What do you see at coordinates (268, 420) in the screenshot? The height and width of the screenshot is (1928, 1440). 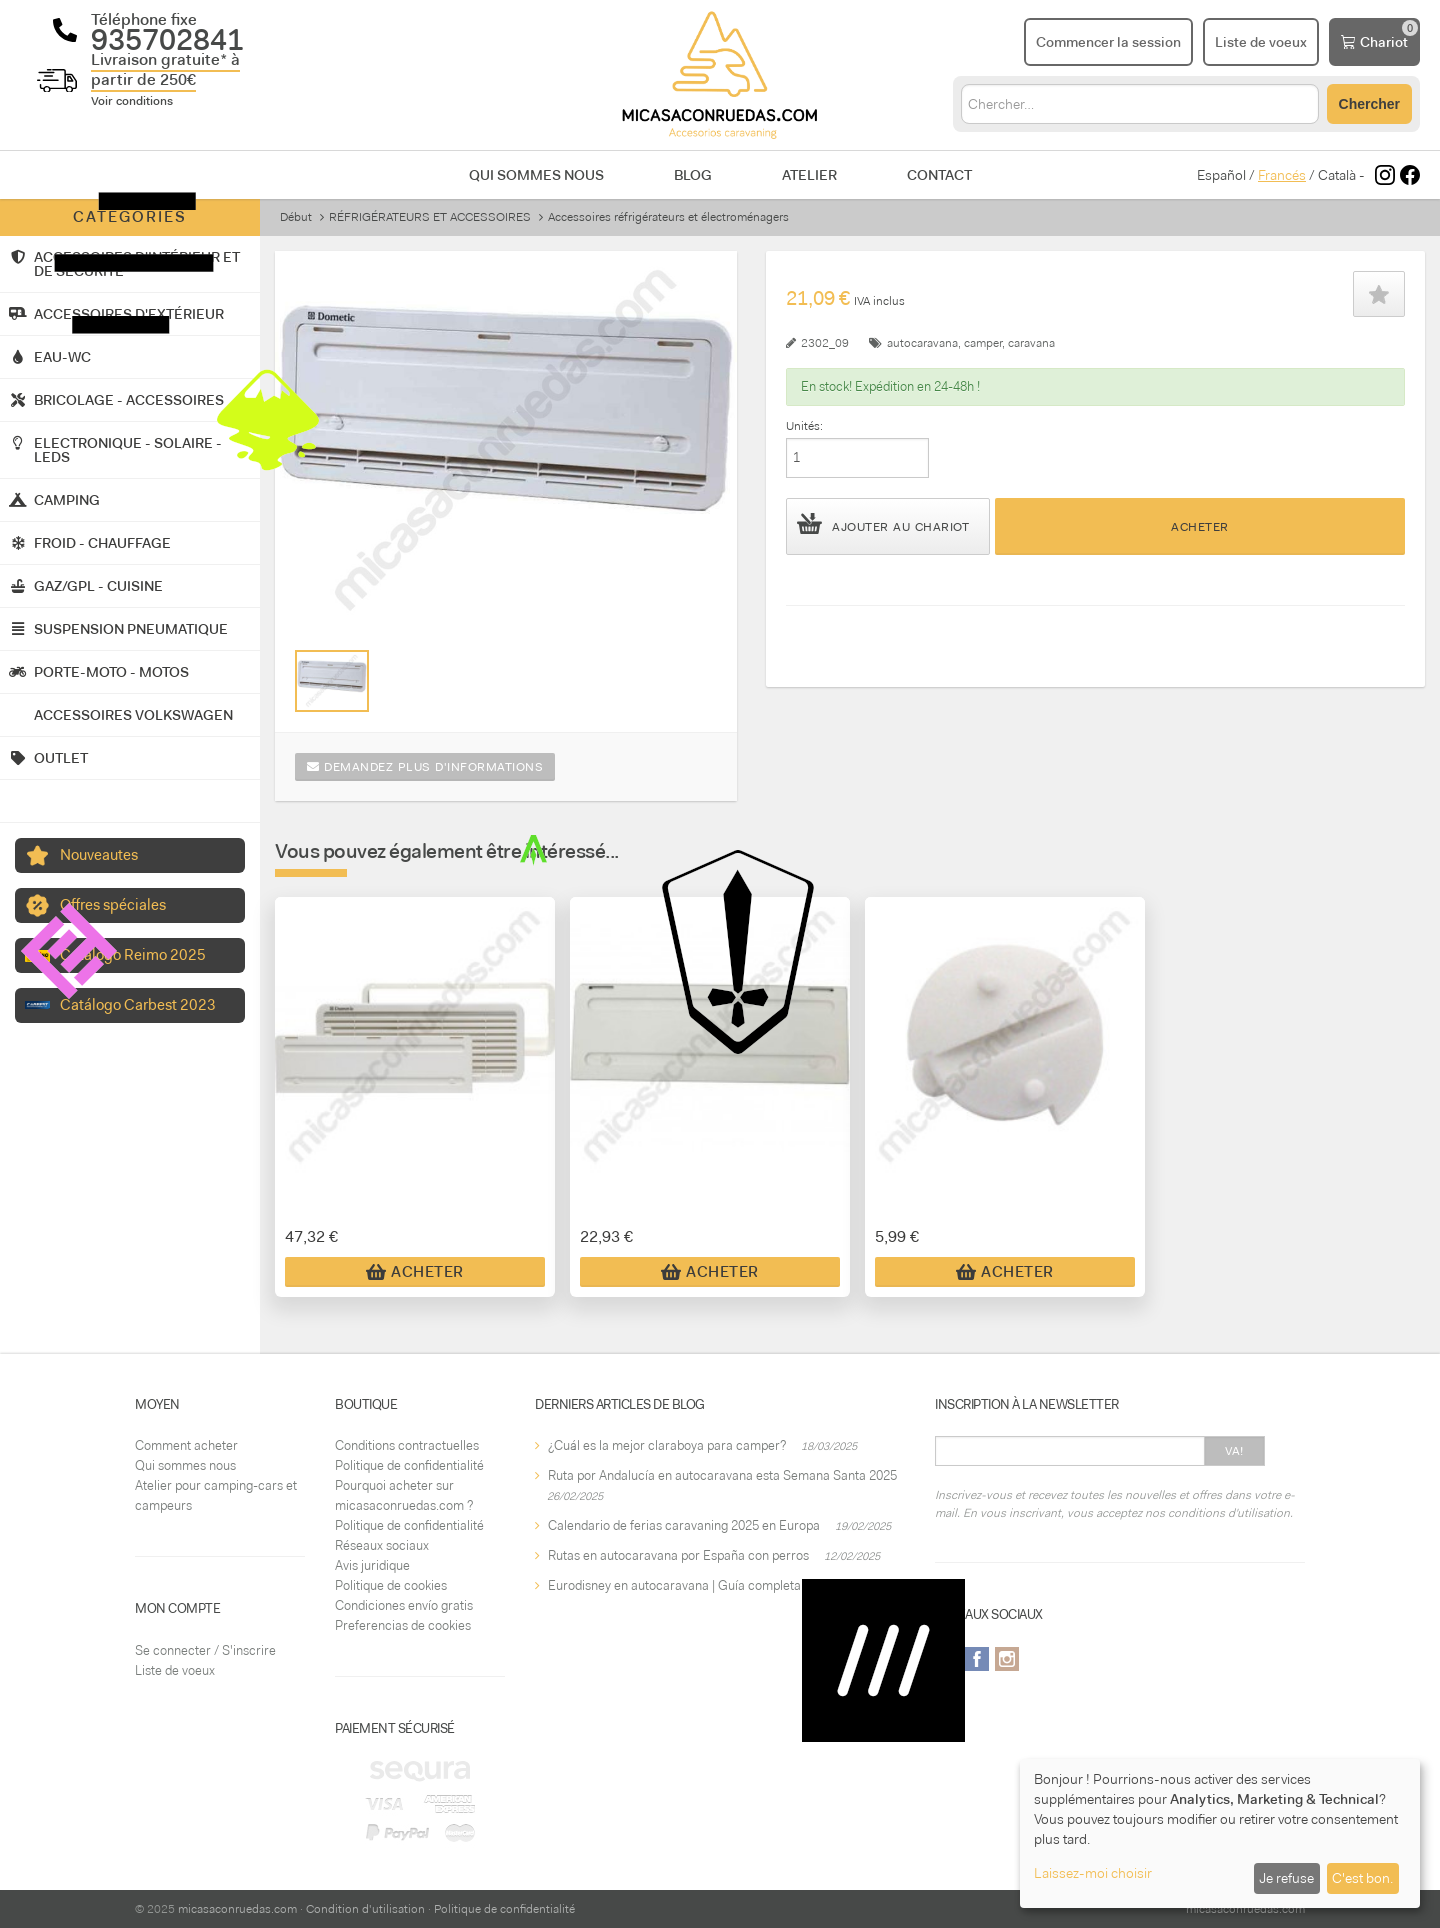 I see `open Inkscape vector graphics editor` at bounding box center [268, 420].